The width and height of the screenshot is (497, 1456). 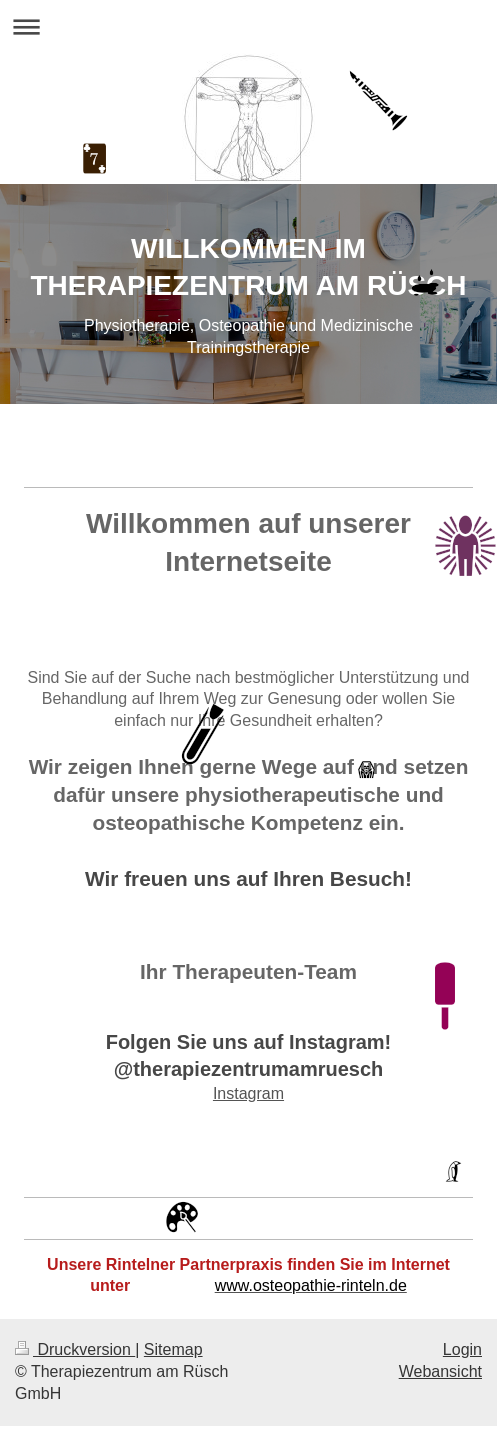 What do you see at coordinates (445, 996) in the screenshot?
I see `select ice pop or popsicle treat` at bounding box center [445, 996].